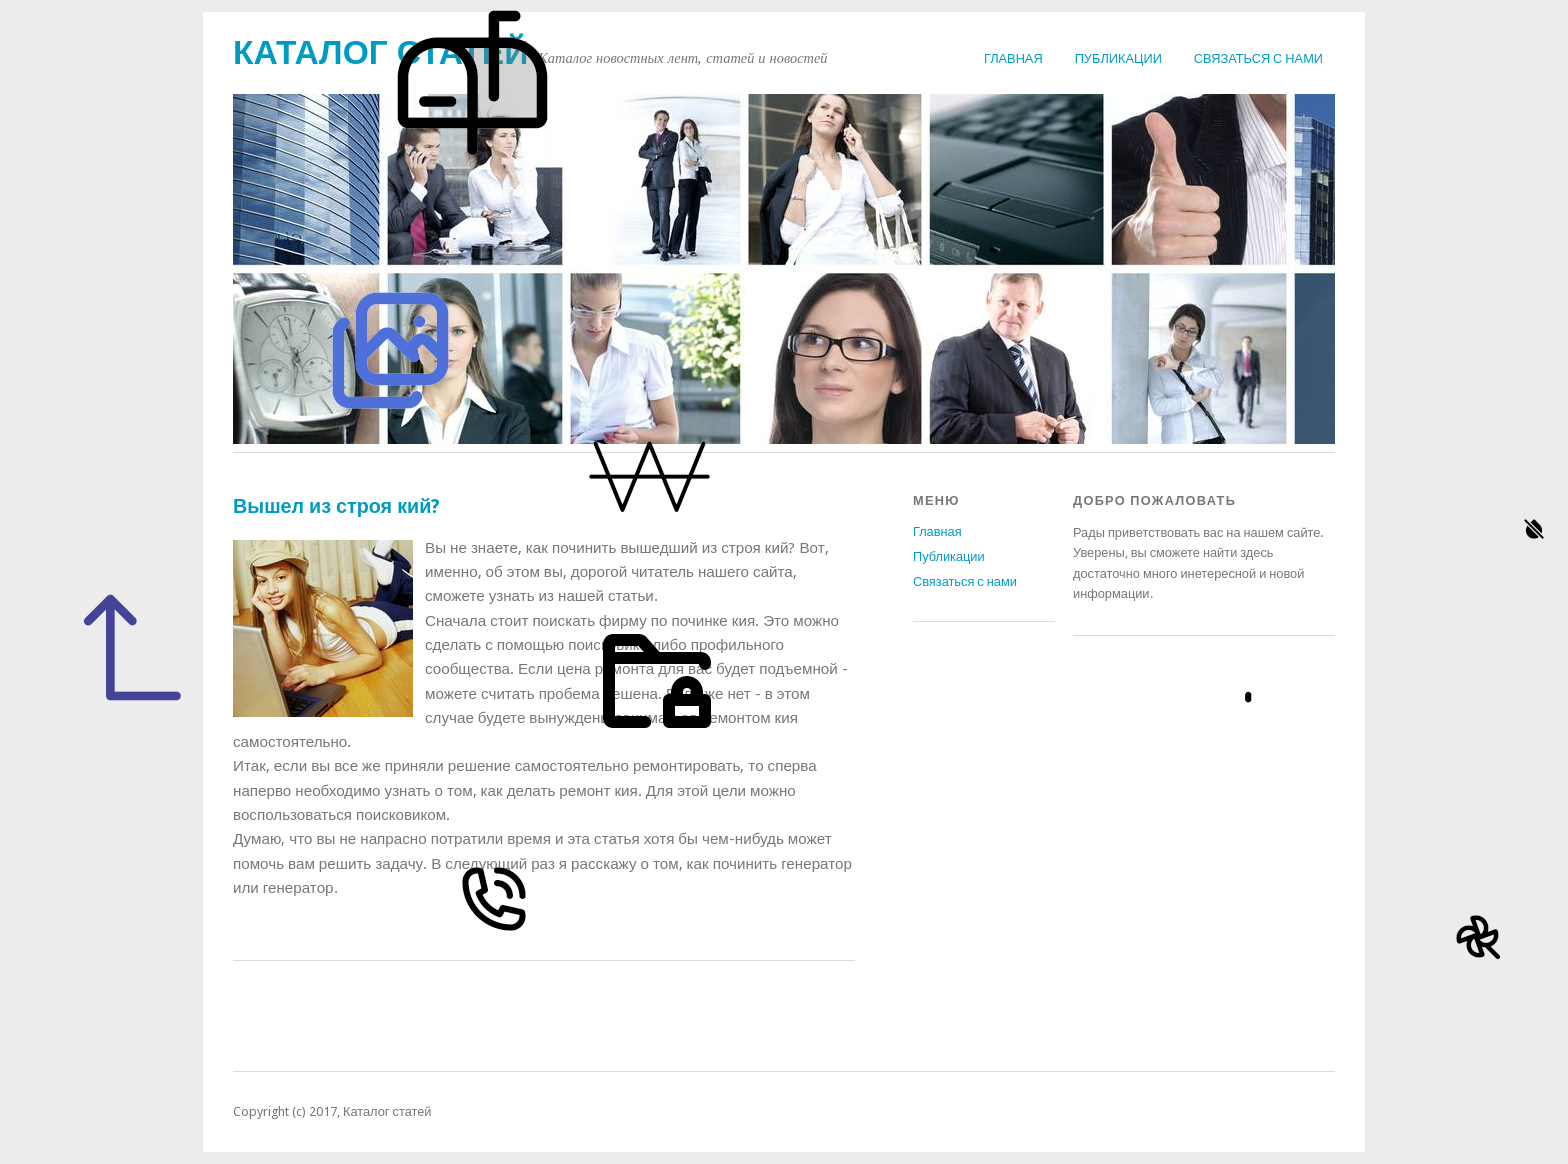 Image resolution: width=1568 pixels, height=1164 pixels. I want to click on decorative or playful element indicating a fun feature, so click(1479, 938).